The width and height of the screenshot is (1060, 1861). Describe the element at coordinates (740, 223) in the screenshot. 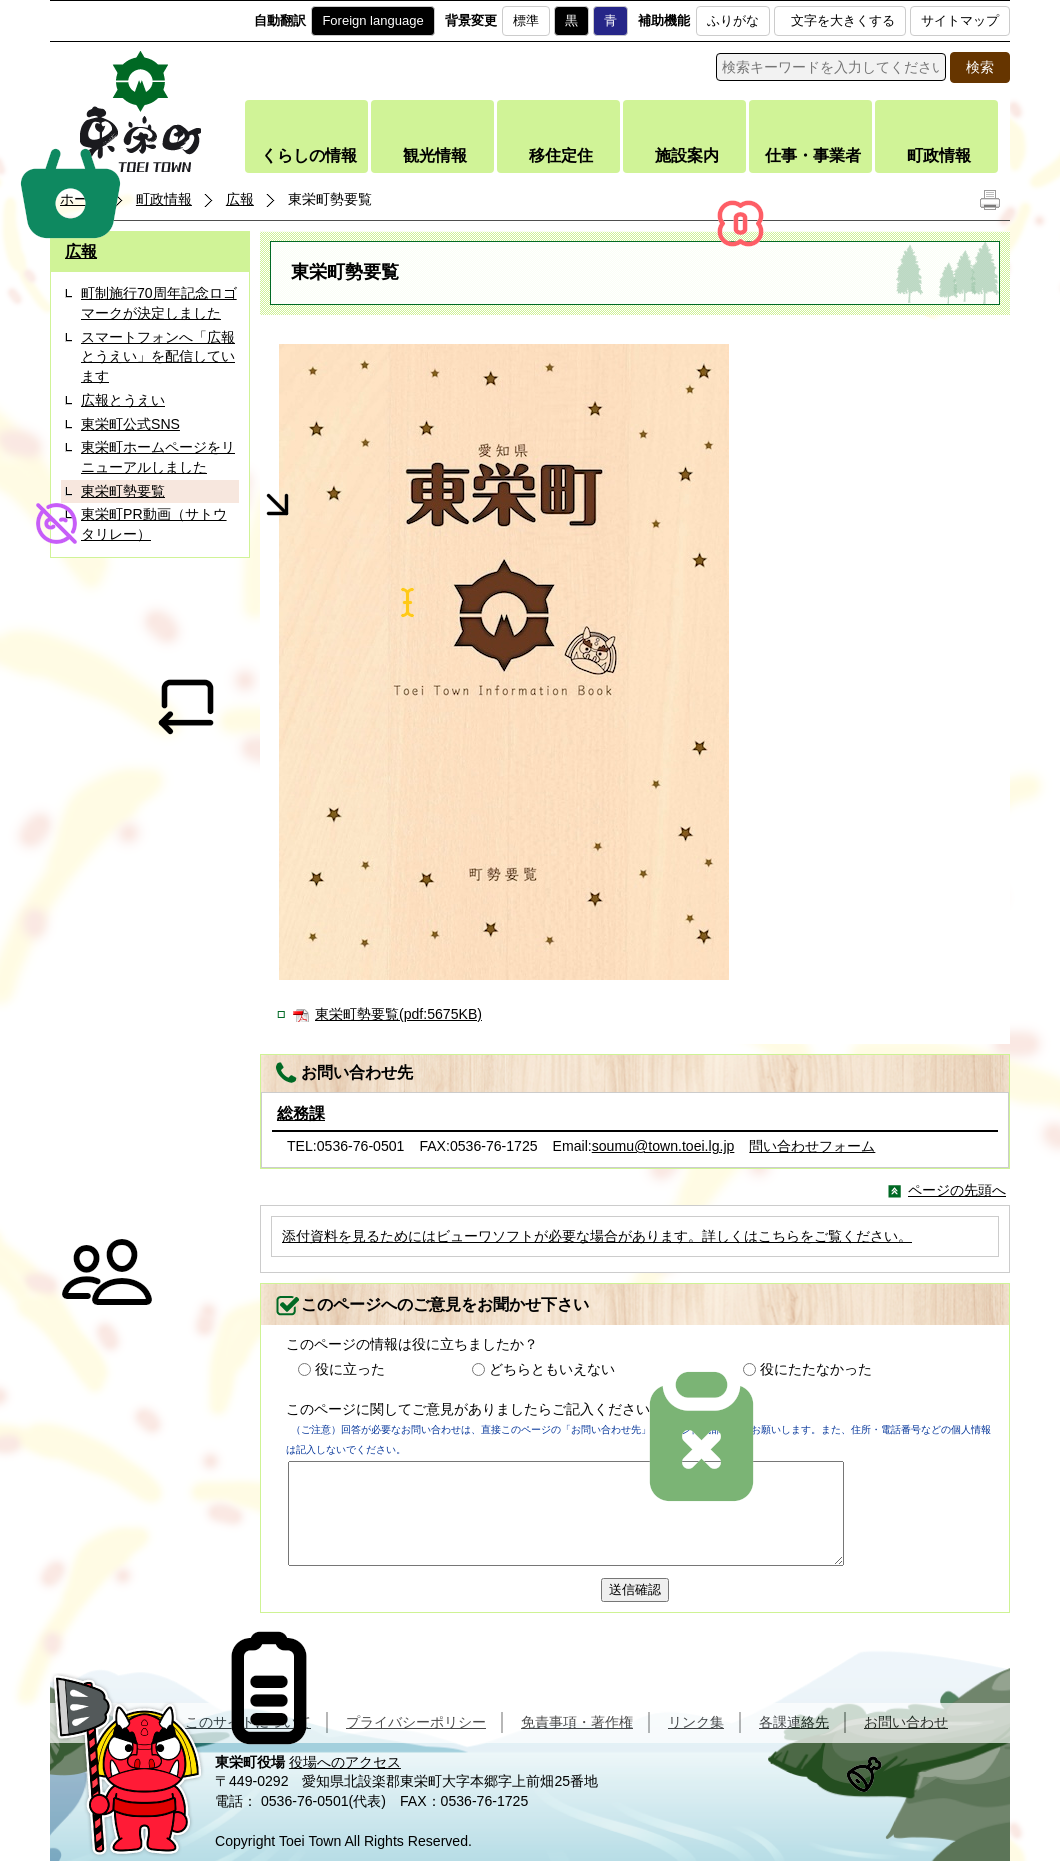

I see `open the Amie calendar app` at that location.